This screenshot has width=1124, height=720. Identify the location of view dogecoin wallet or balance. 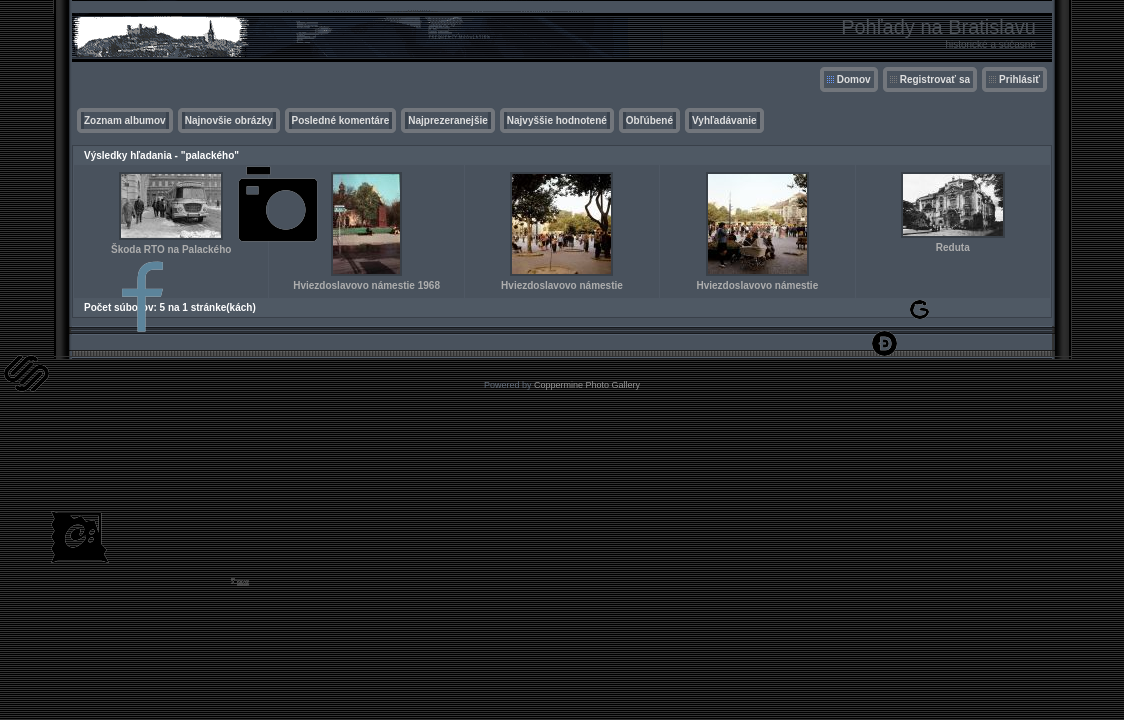
(884, 343).